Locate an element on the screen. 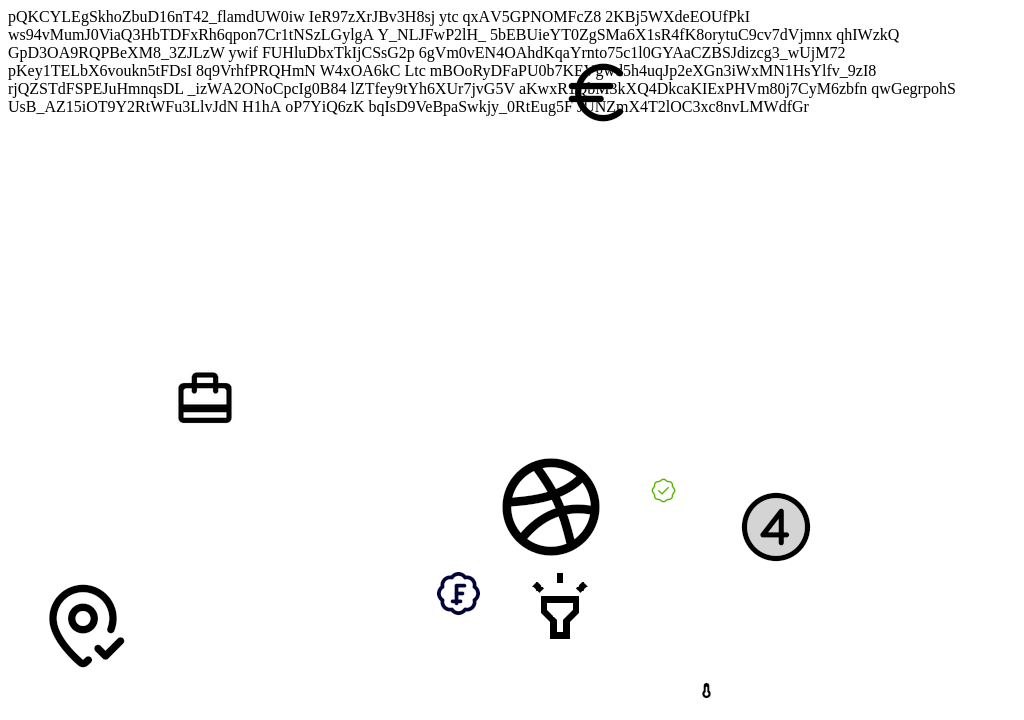  indicates step four in a multi-step process is located at coordinates (776, 527).